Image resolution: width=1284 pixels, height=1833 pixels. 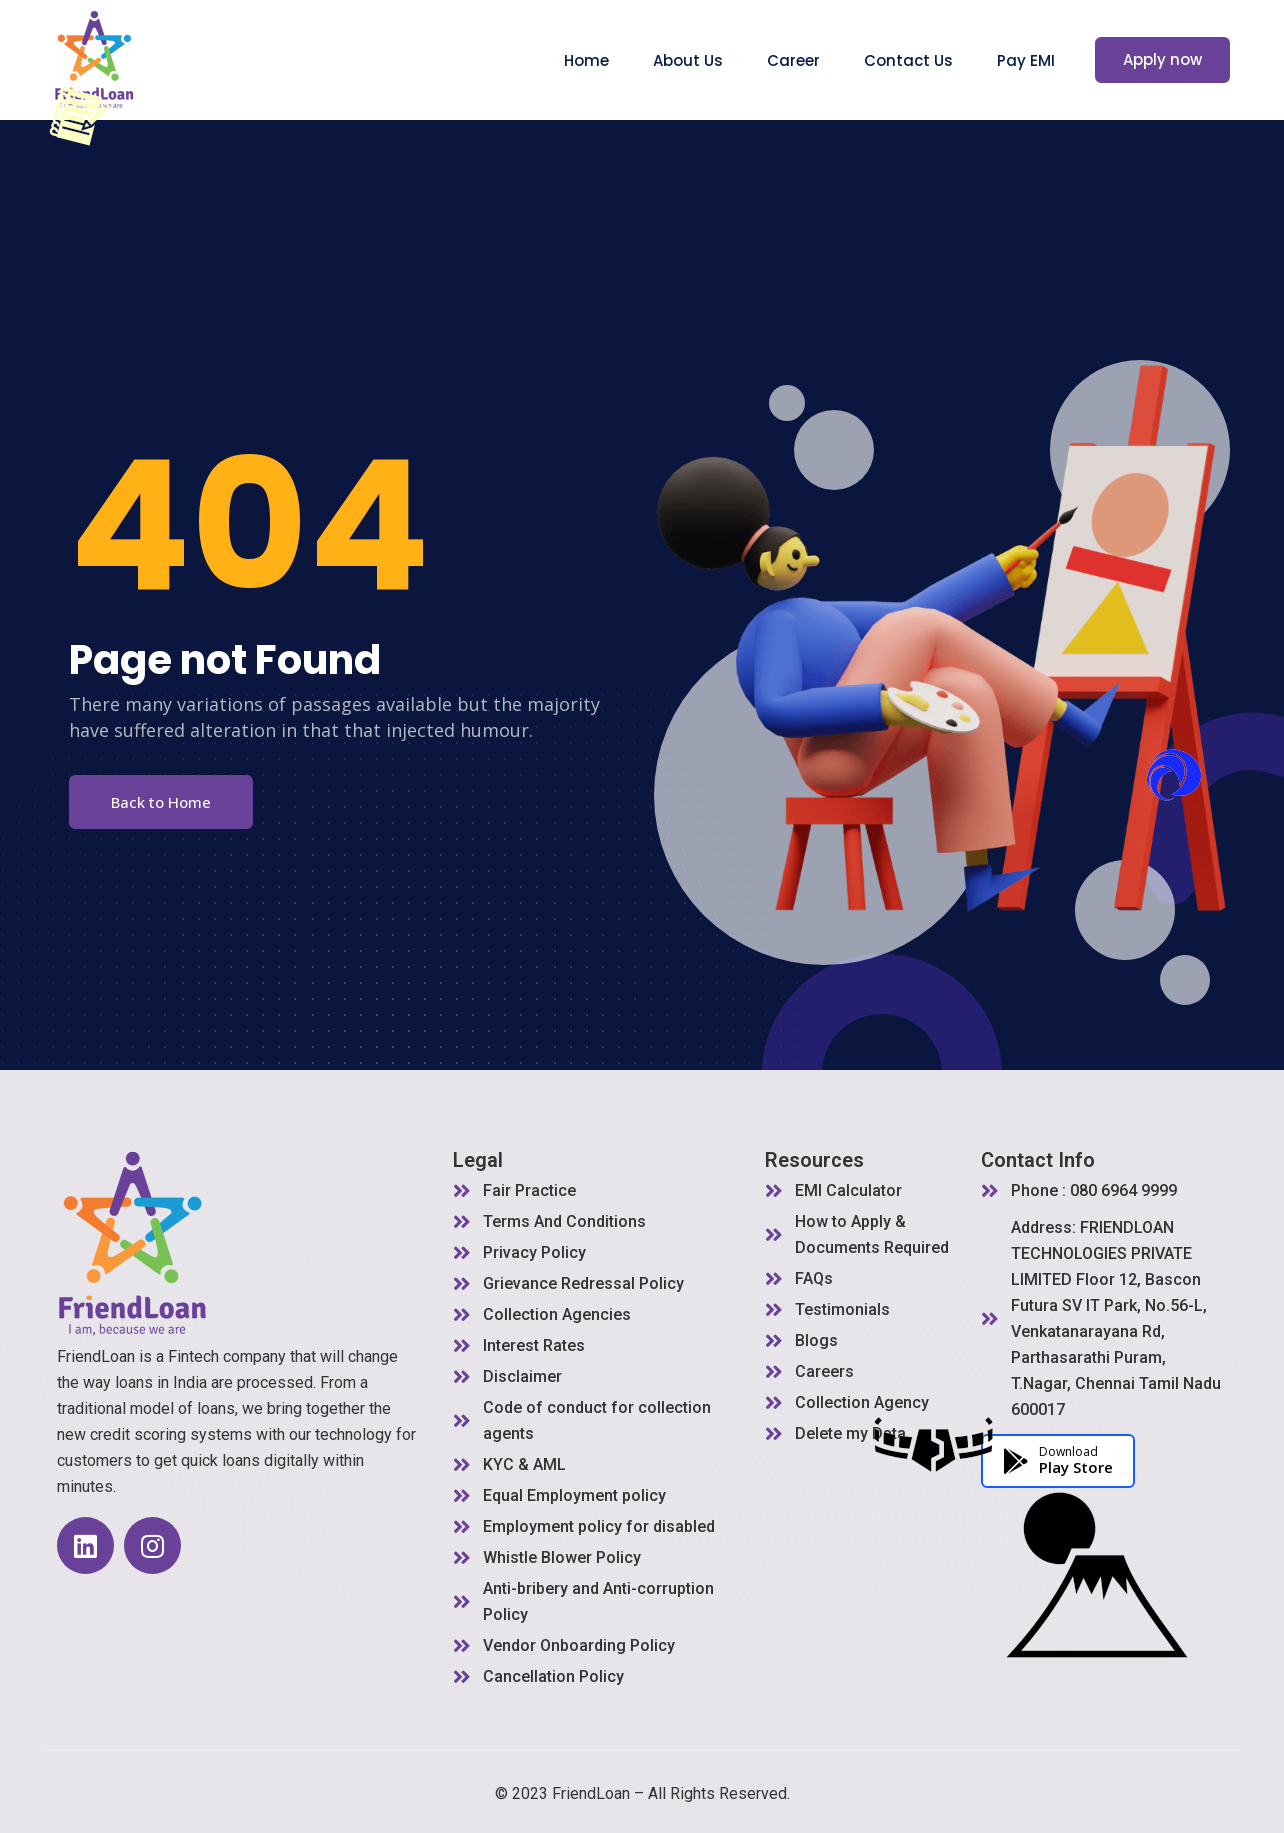 I want to click on indicates cloud sync or data synchronization in progress, so click(x=1174, y=775).